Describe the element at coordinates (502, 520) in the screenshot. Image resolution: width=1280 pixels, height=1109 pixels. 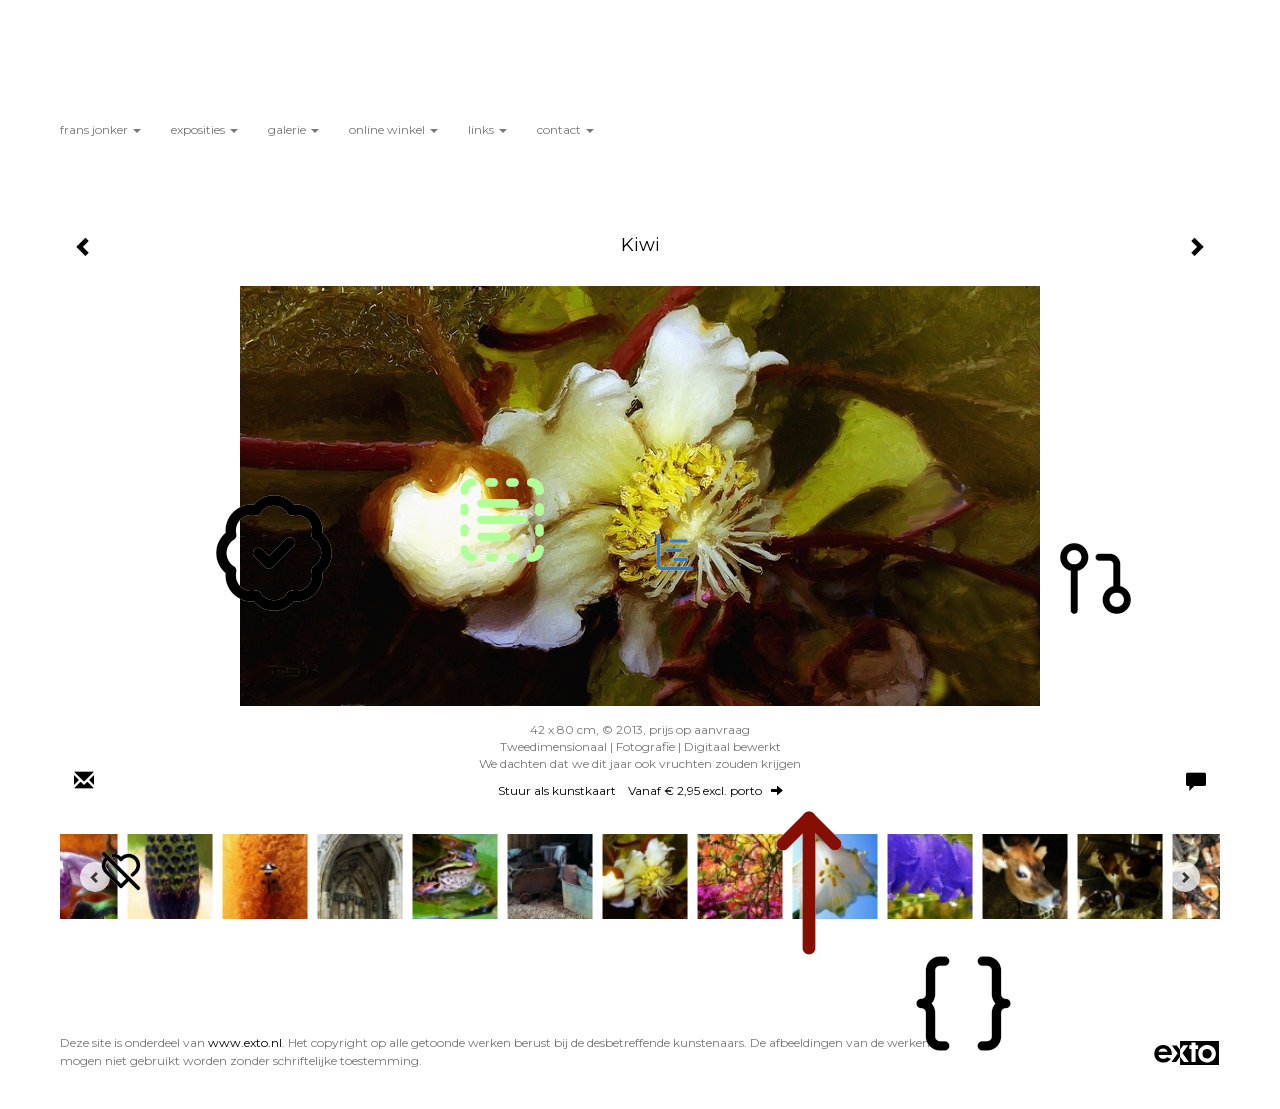
I see `select text within a document` at that location.